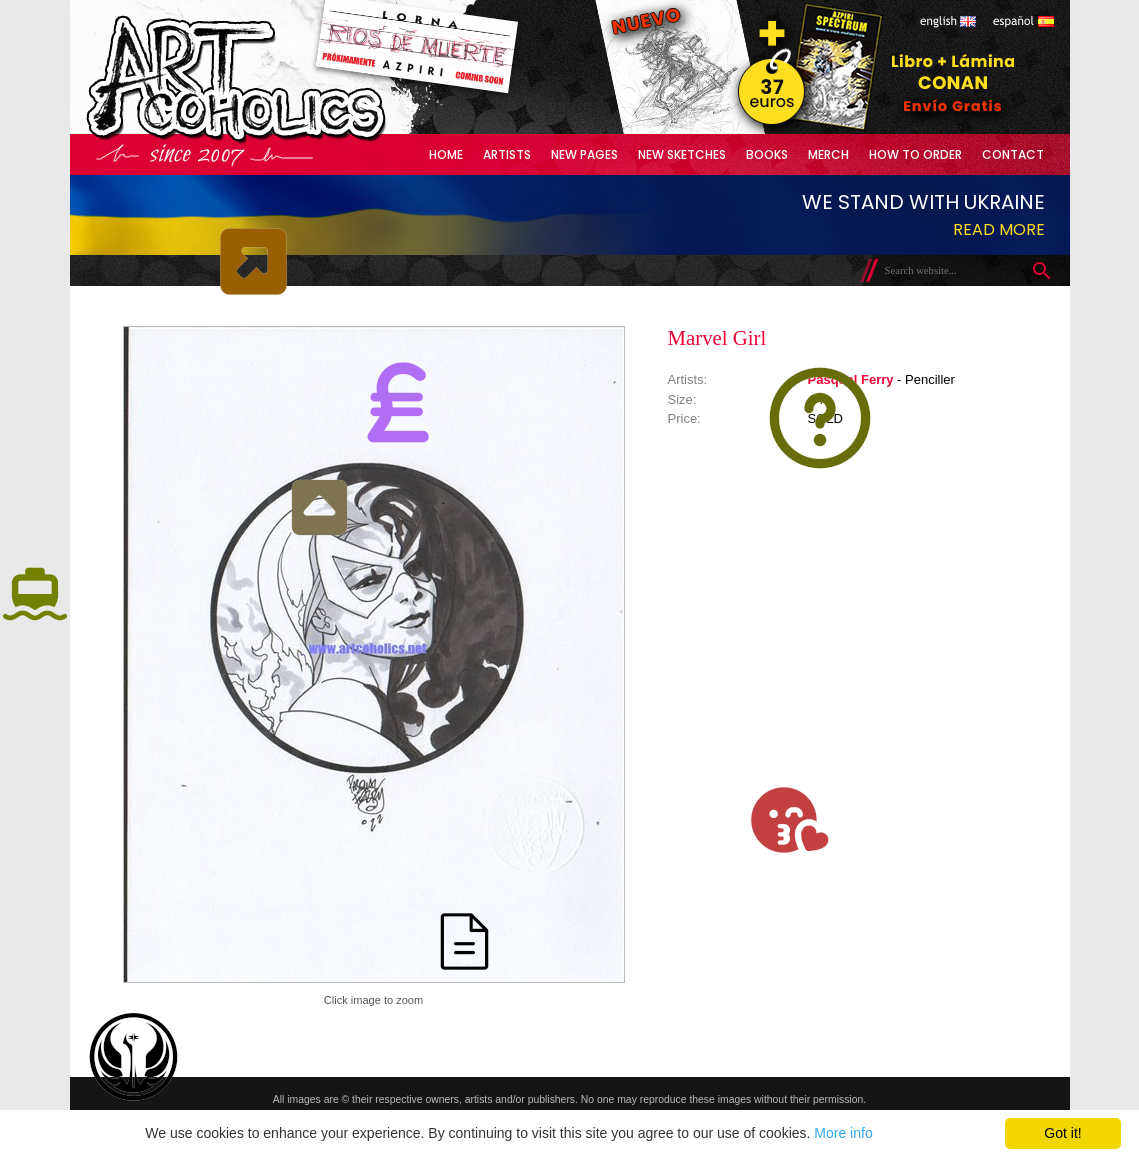 The image size is (1139, 1157). Describe the element at coordinates (253, 261) in the screenshot. I see `open link in a new tab or window` at that location.